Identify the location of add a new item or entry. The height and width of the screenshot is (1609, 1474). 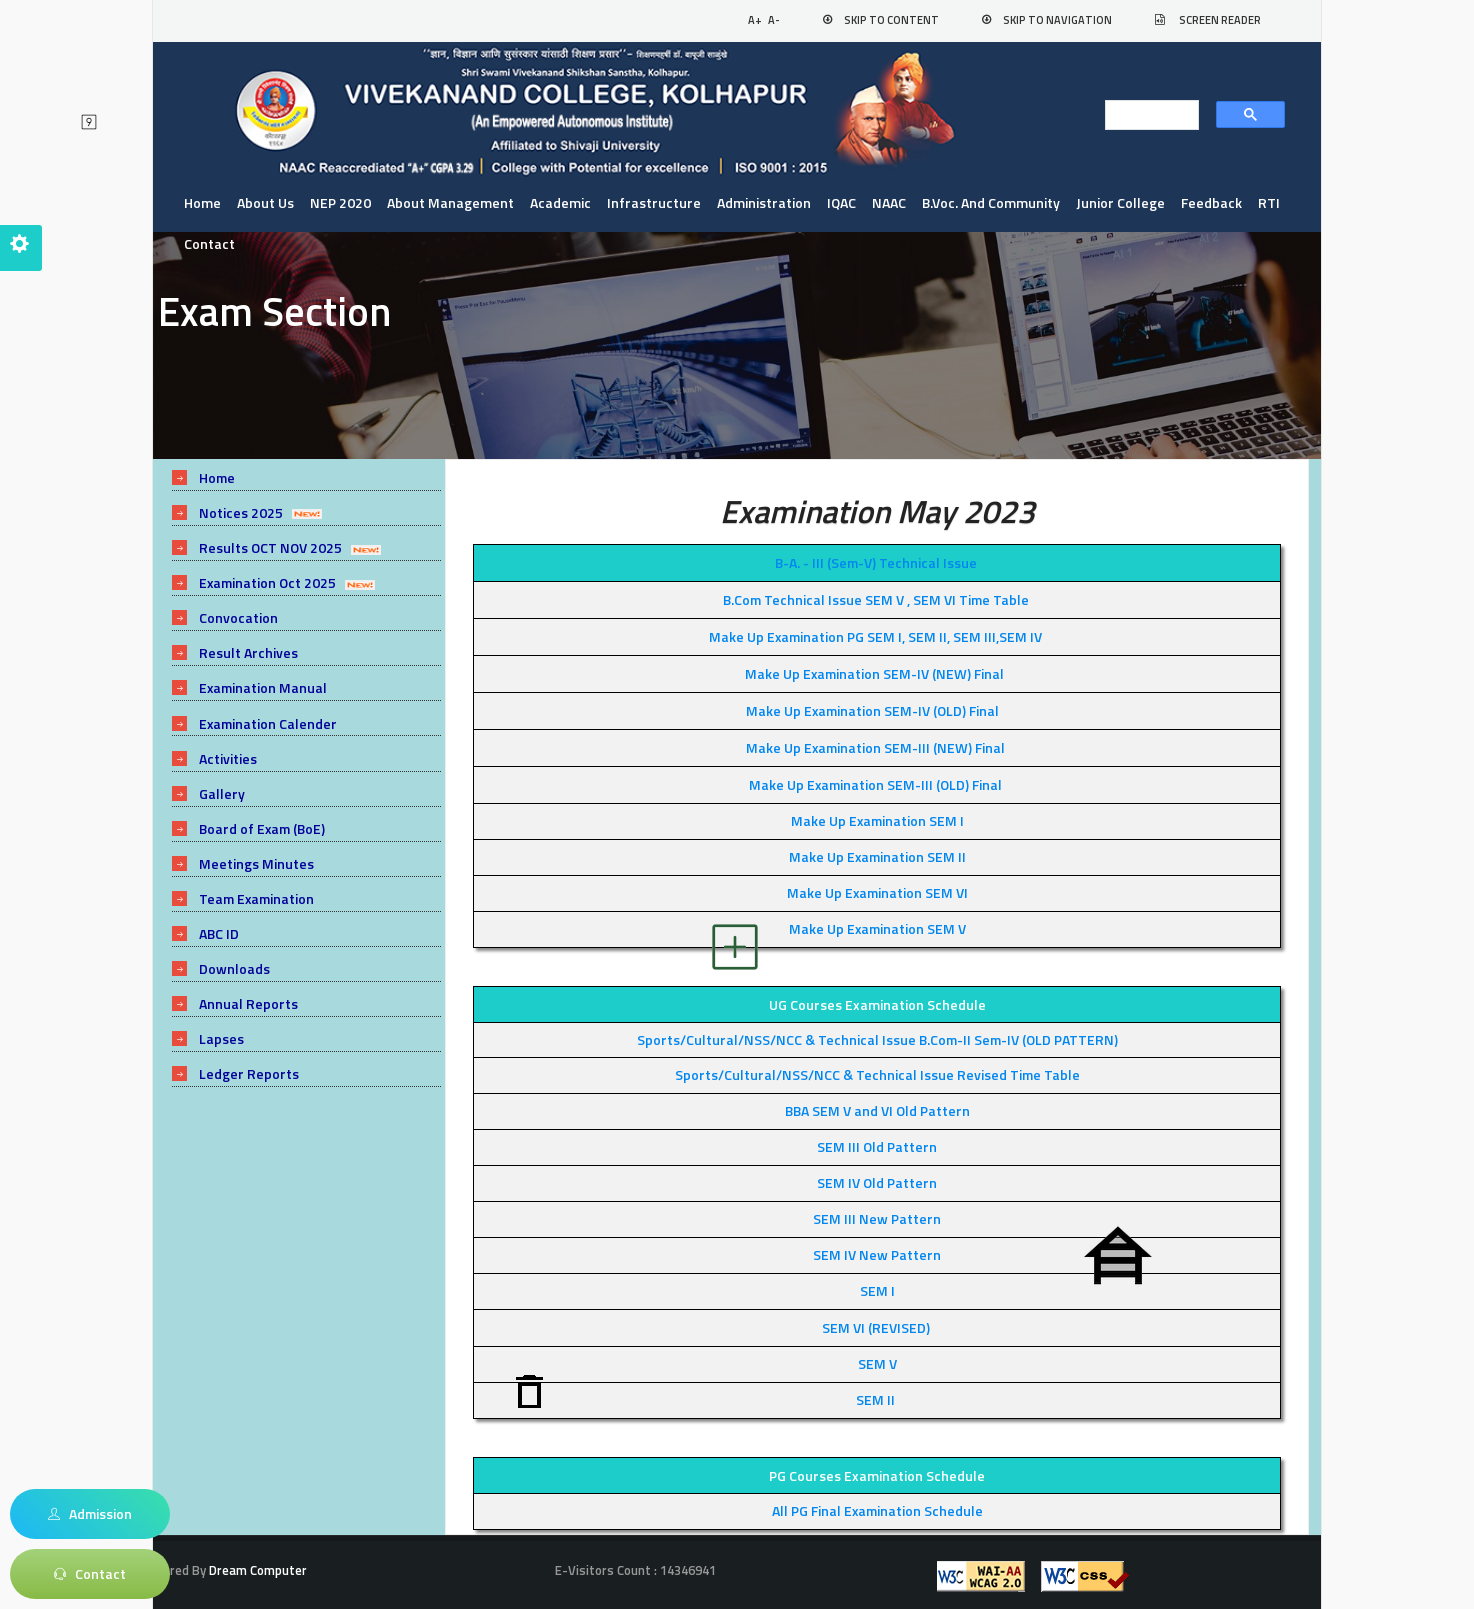
(735, 947).